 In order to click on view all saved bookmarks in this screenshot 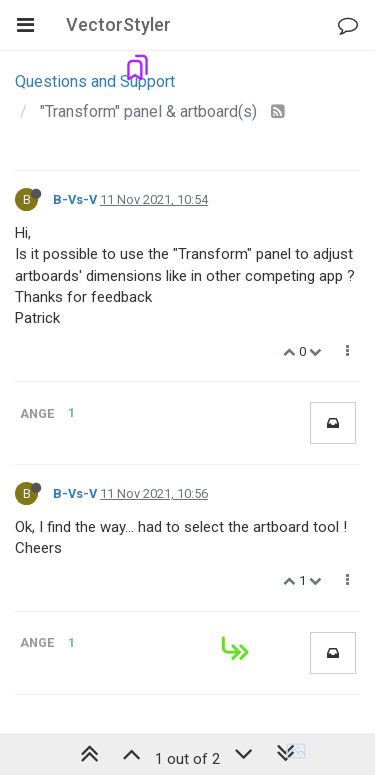, I will do `click(137, 67)`.